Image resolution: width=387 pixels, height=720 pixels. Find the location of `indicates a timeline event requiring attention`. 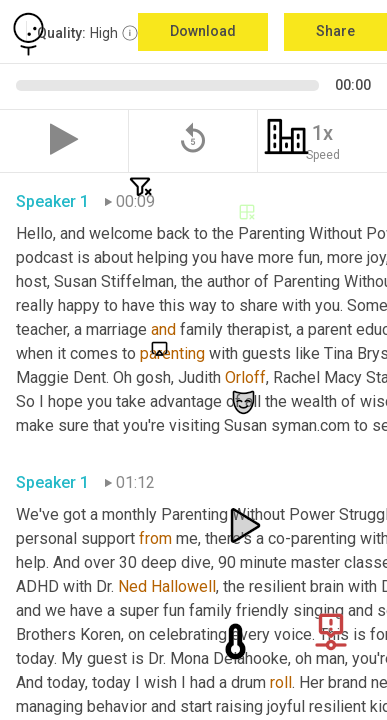

indicates a timeline event requiring attention is located at coordinates (331, 631).